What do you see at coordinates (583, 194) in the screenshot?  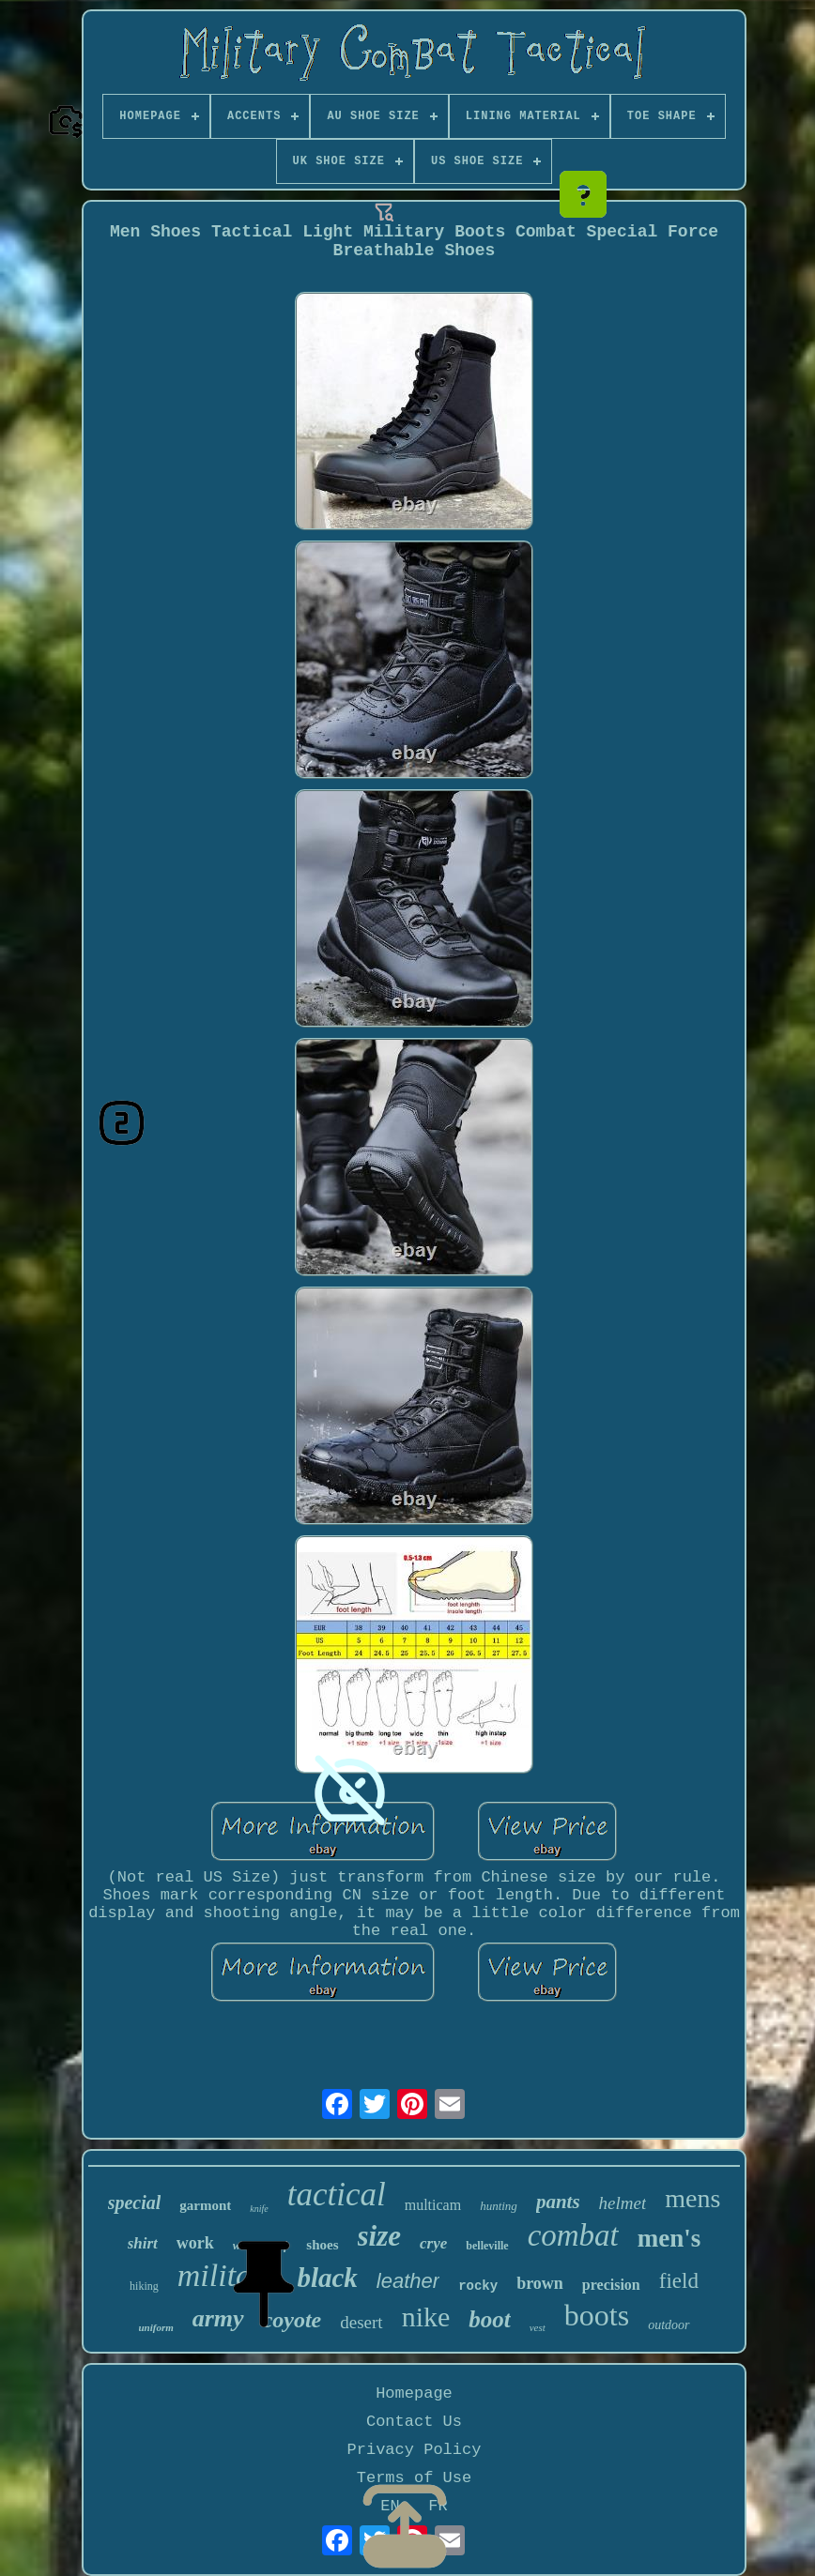 I see `access help or support` at bounding box center [583, 194].